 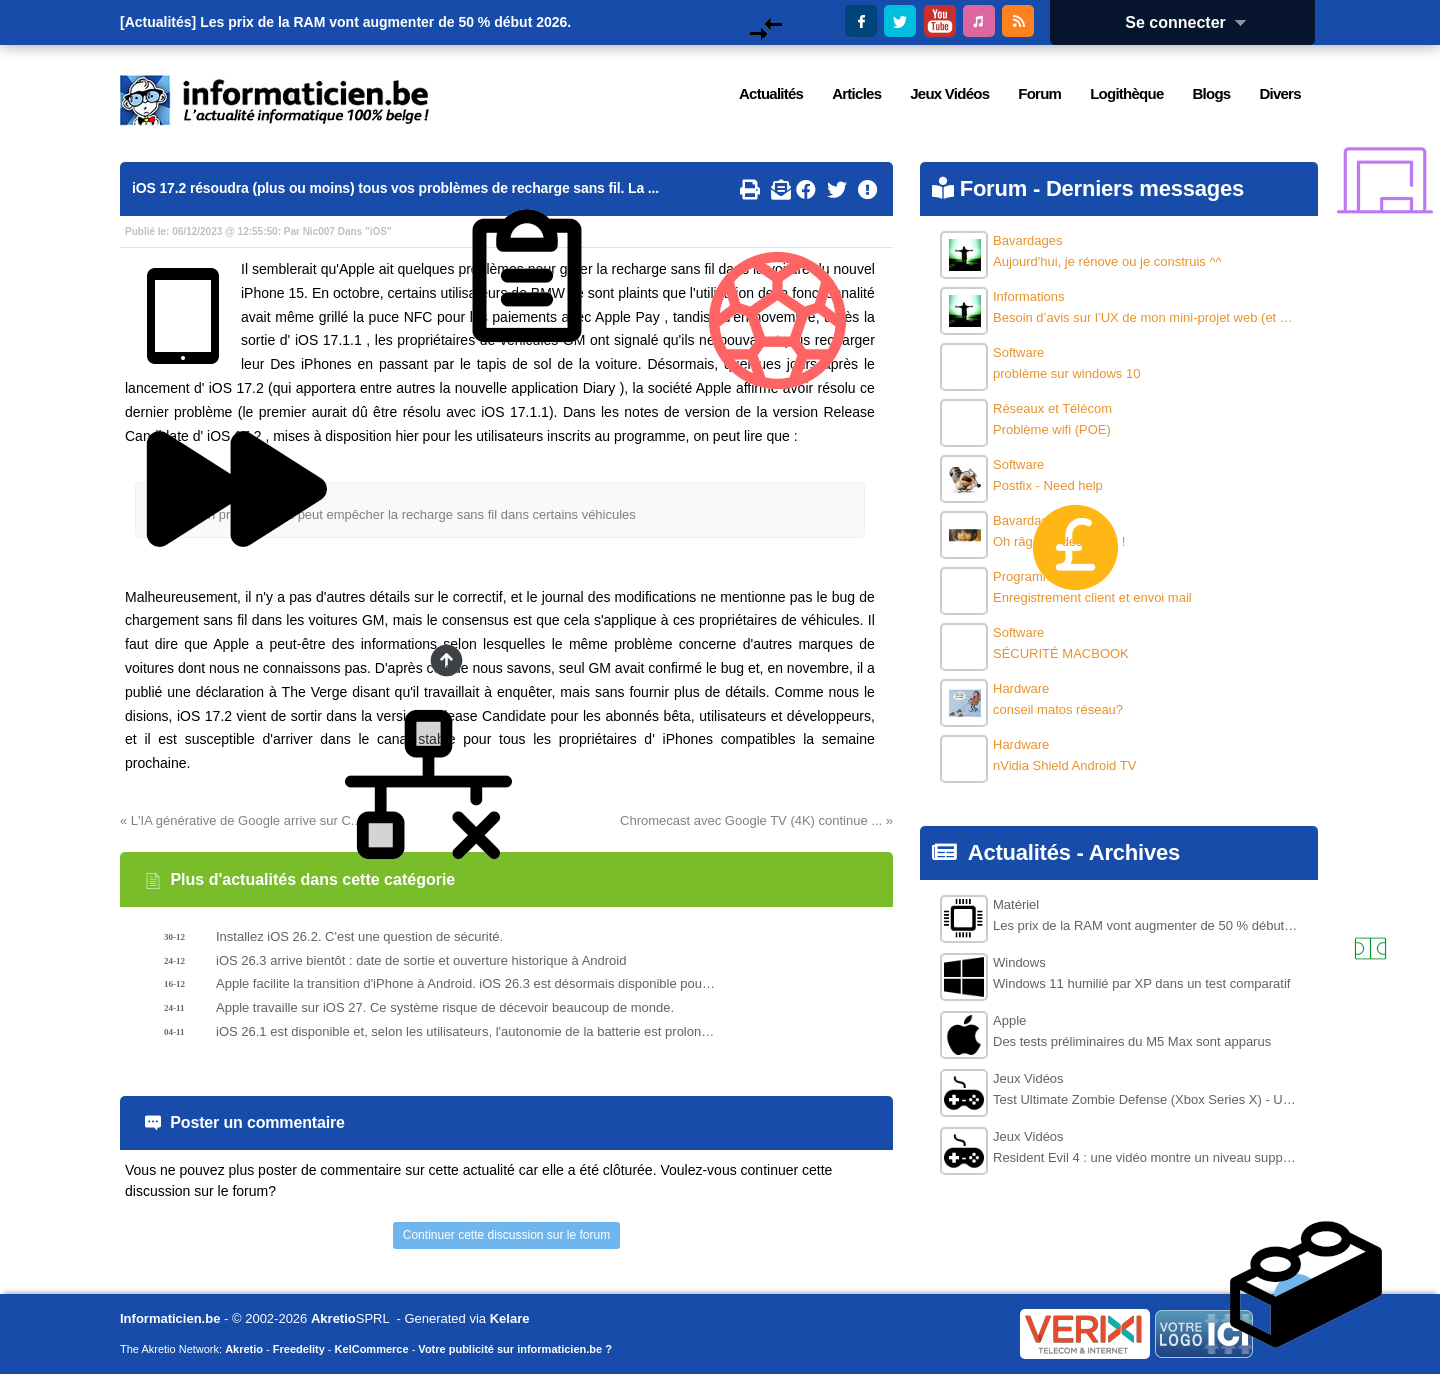 What do you see at coordinates (446, 660) in the screenshot?
I see `upload a file or content` at bounding box center [446, 660].